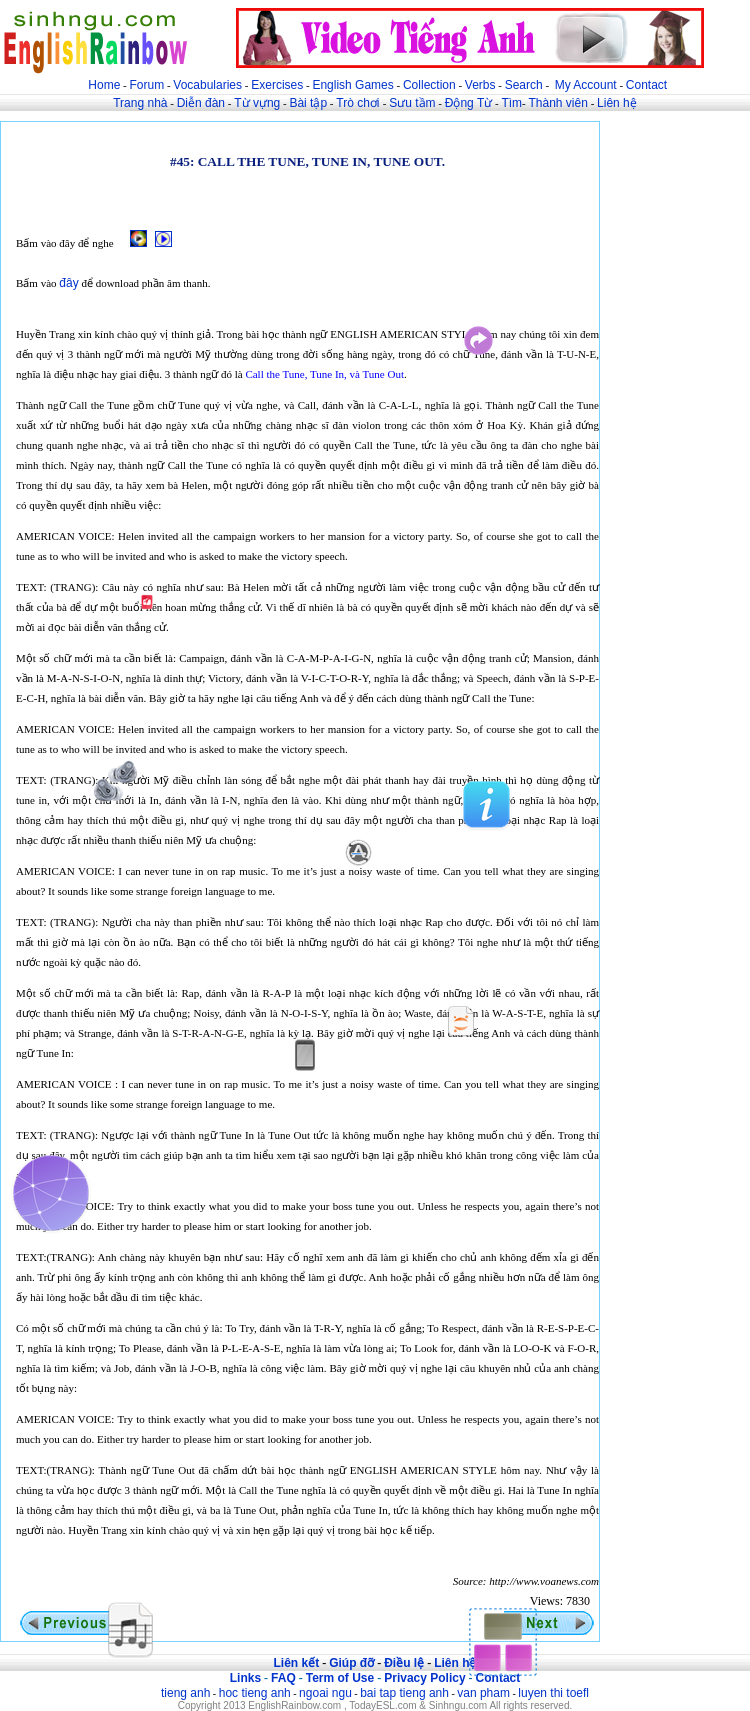  Describe the element at coordinates (147, 602) in the screenshot. I see `an EPS vector file` at that location.